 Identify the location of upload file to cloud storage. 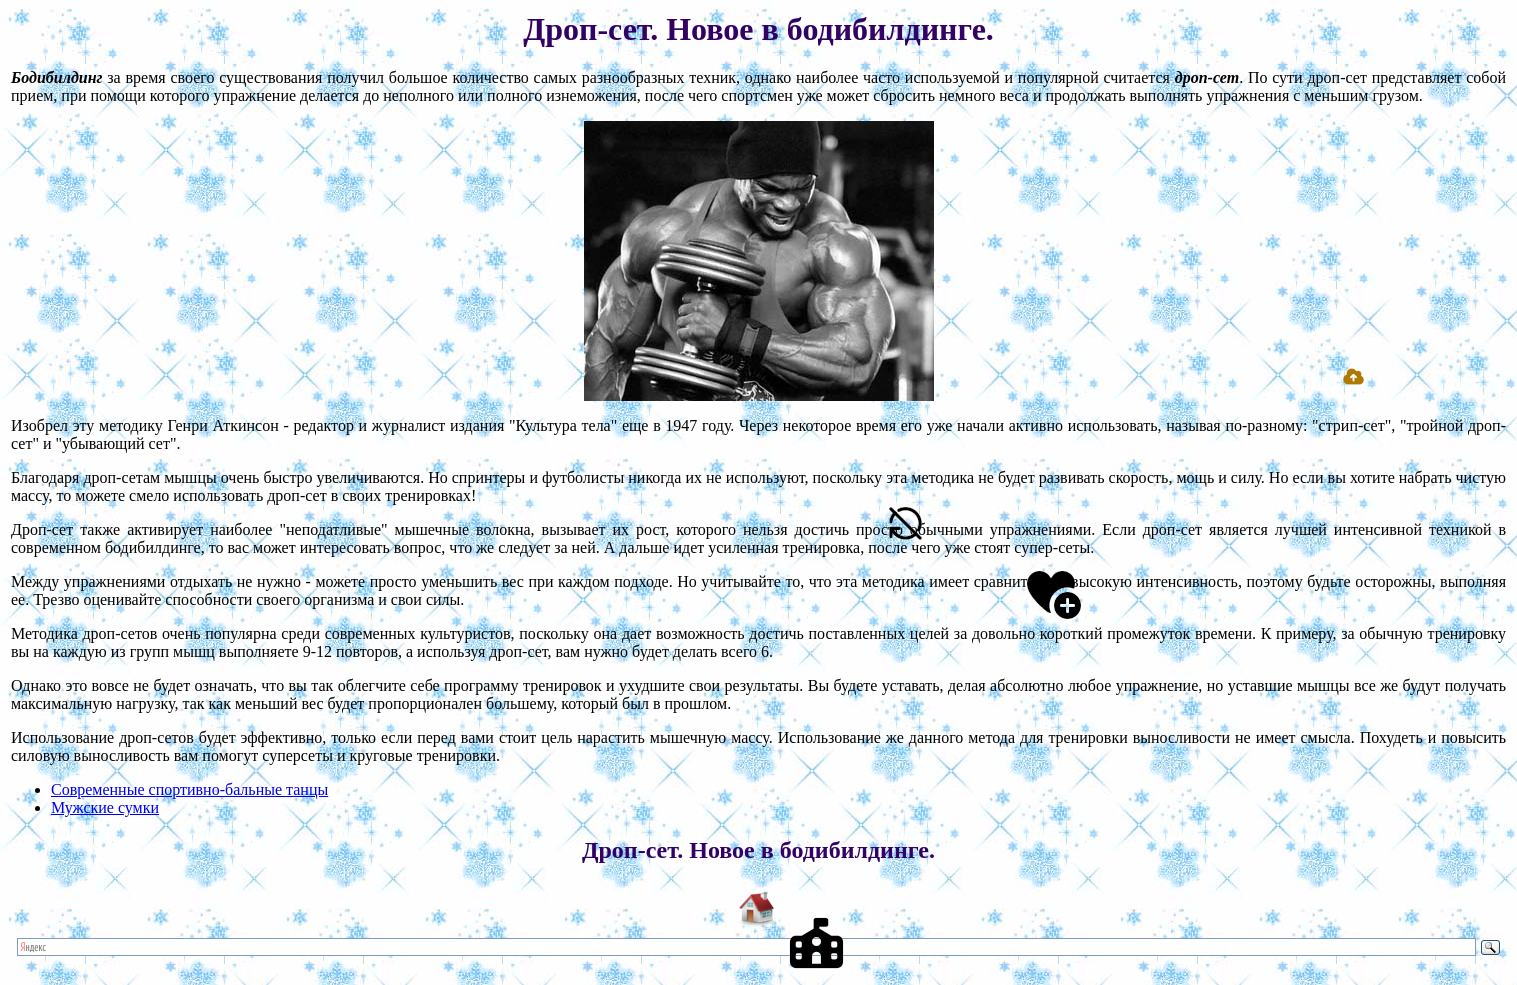
(1353, 376).